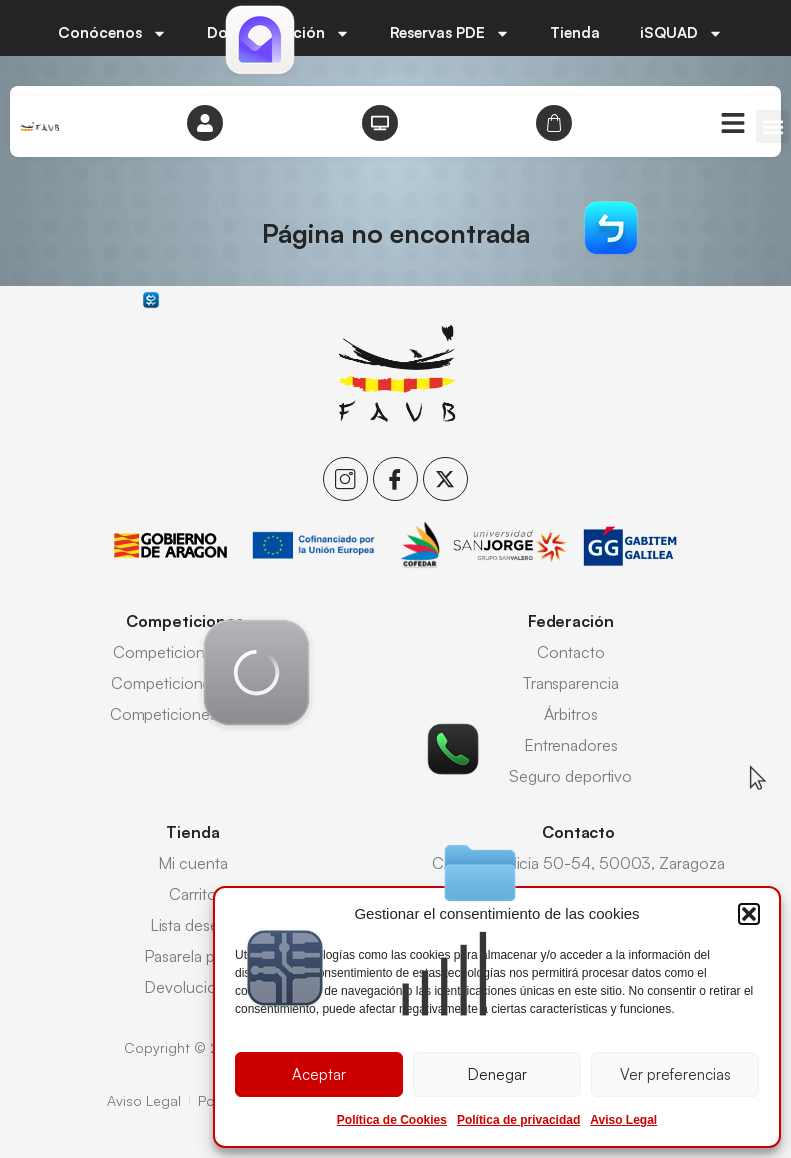  I want to click on open ibus bopomofo input method app, so click(611, 228).